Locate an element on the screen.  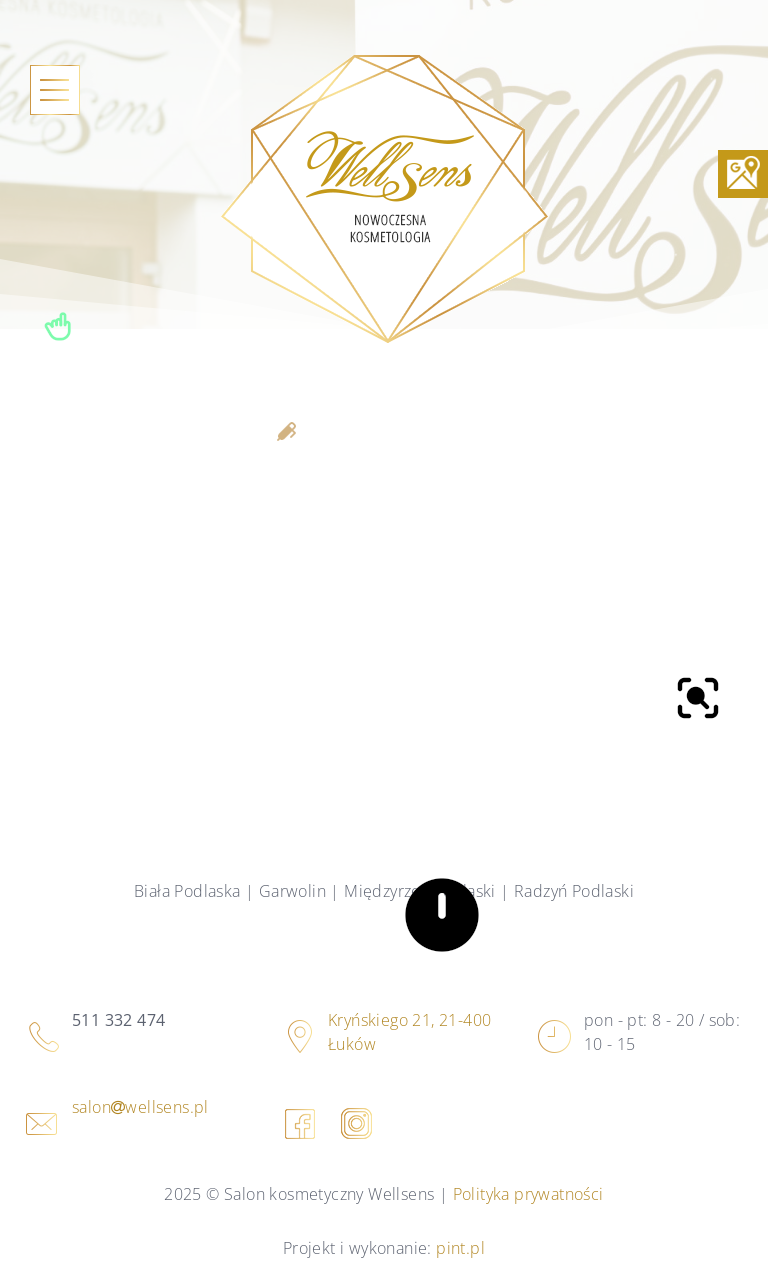
indicates 12 o'clock or noon/midnight is located at coordinates (442, 915).